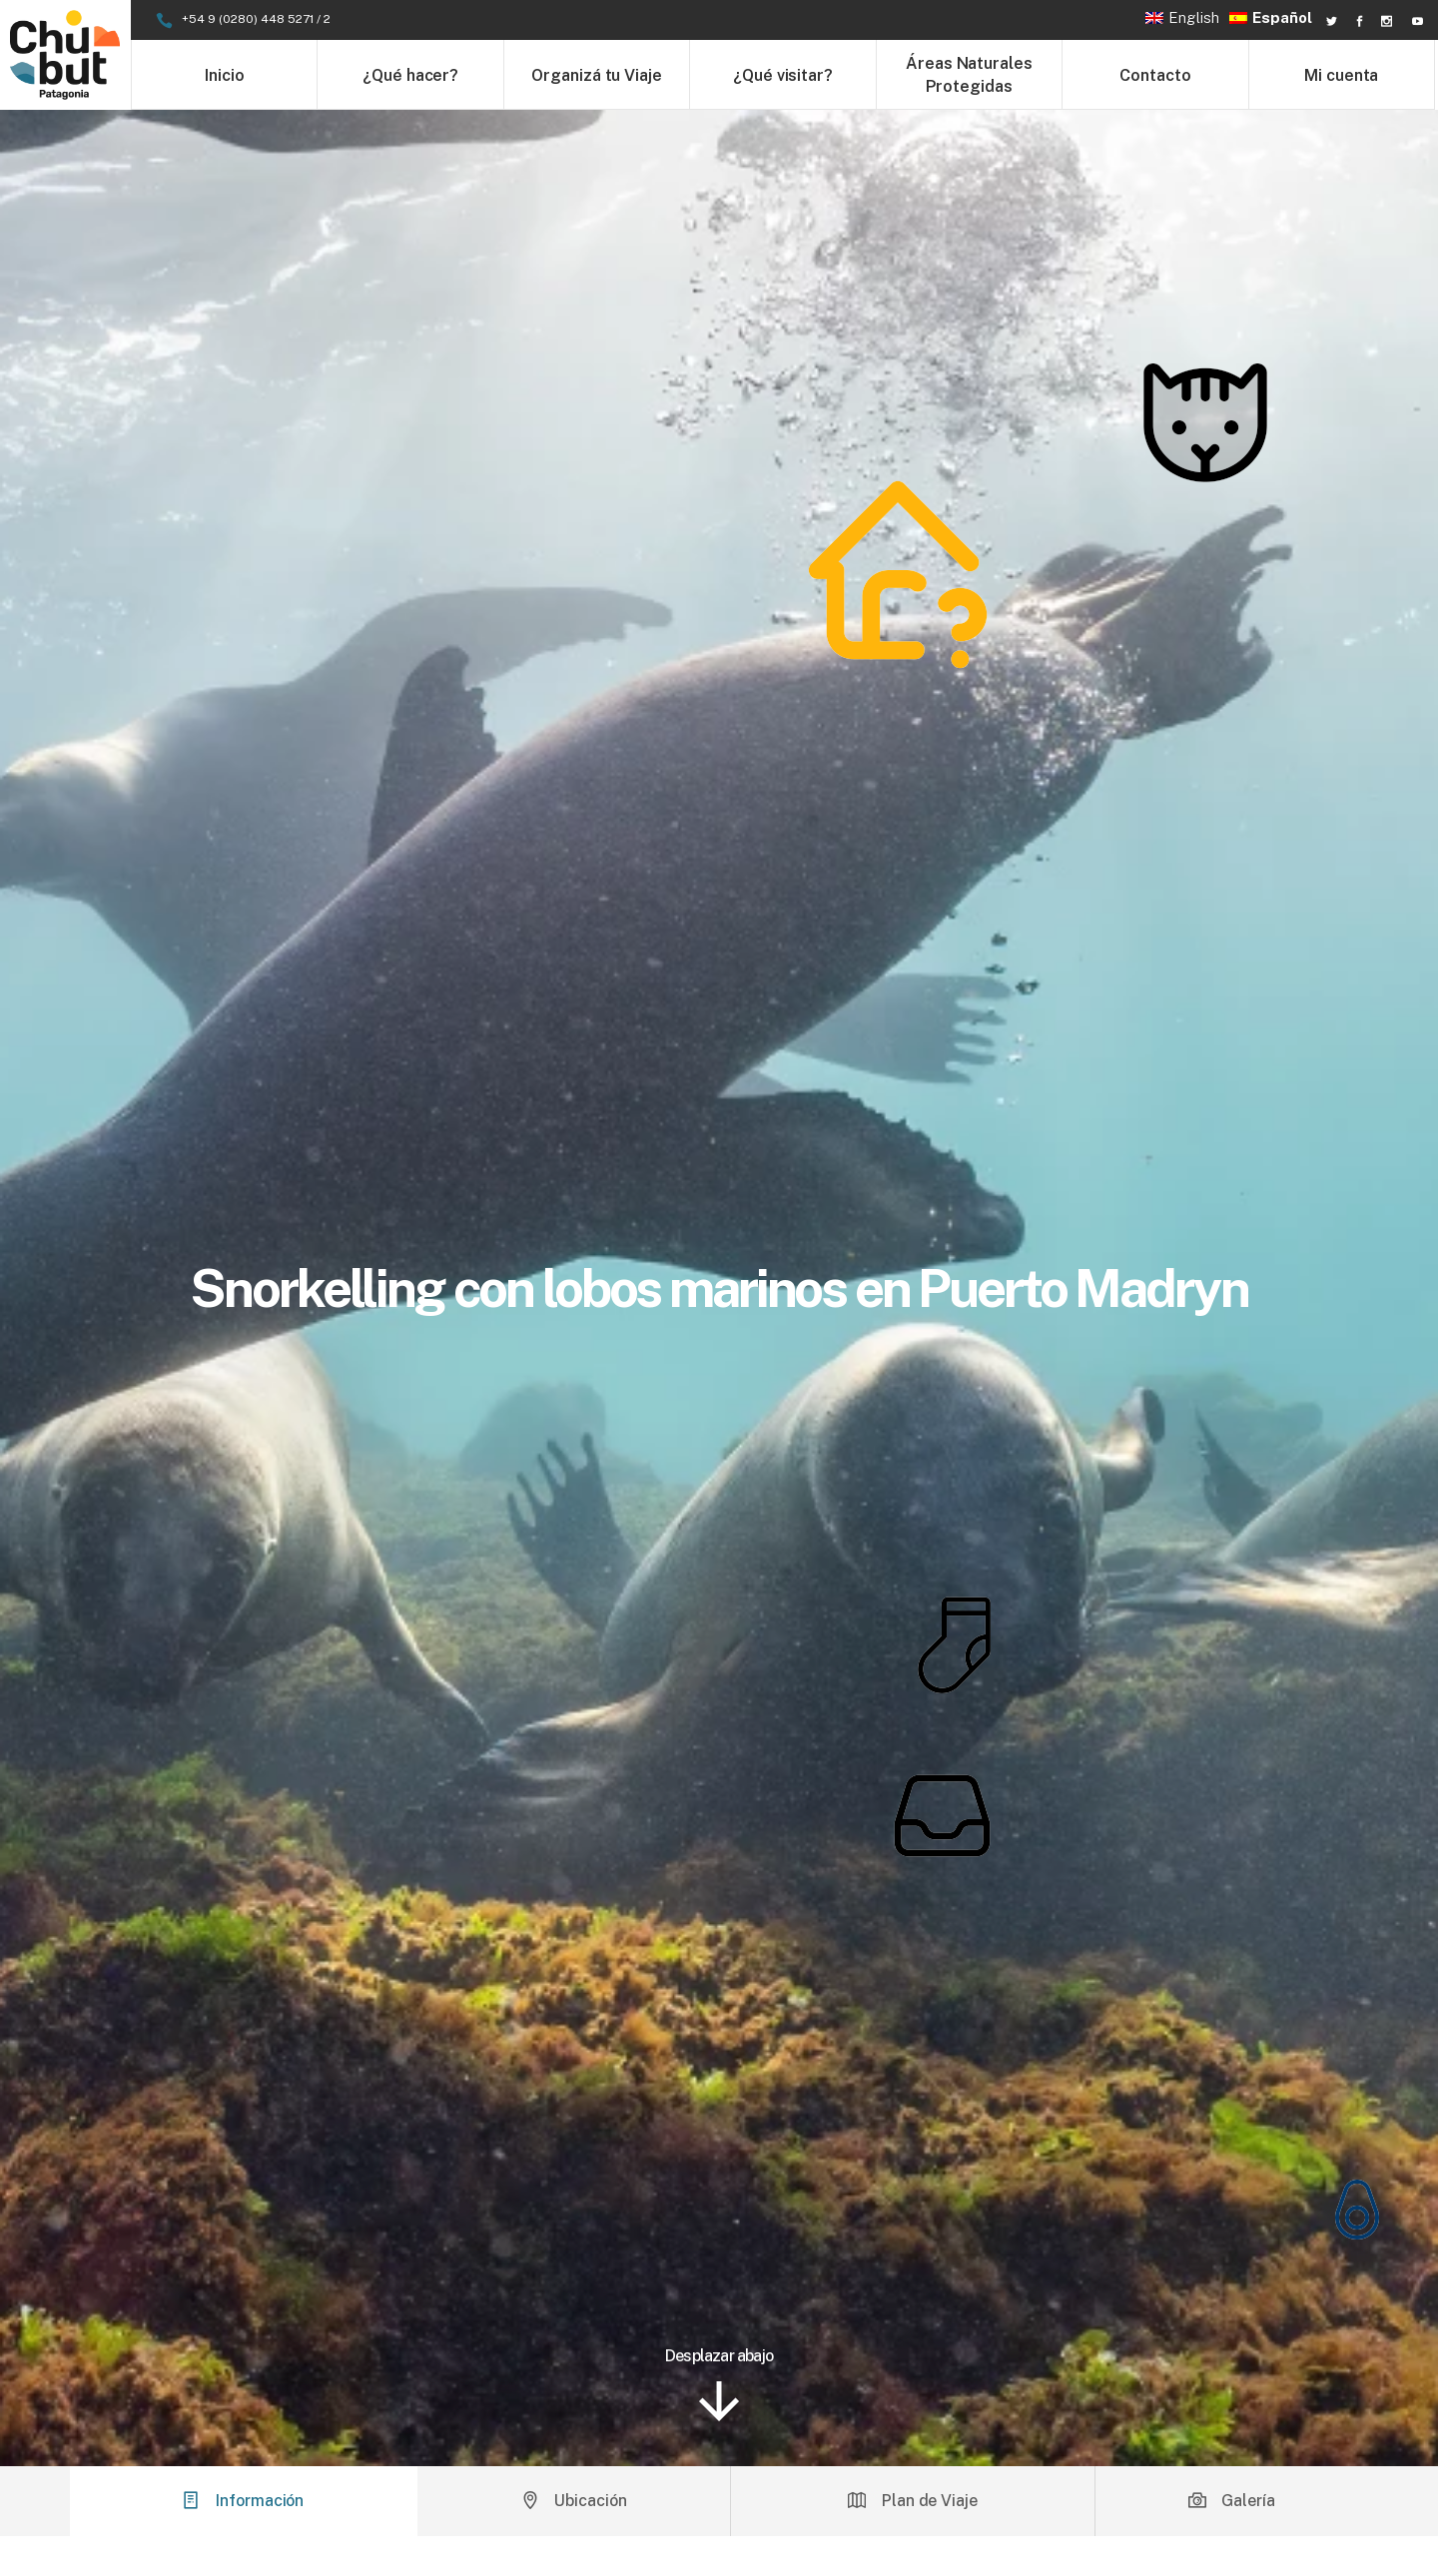 The height and width of the screenshot is (2576, 1438). I want to click on browse clothing or apparel items, so click(958, 1643).